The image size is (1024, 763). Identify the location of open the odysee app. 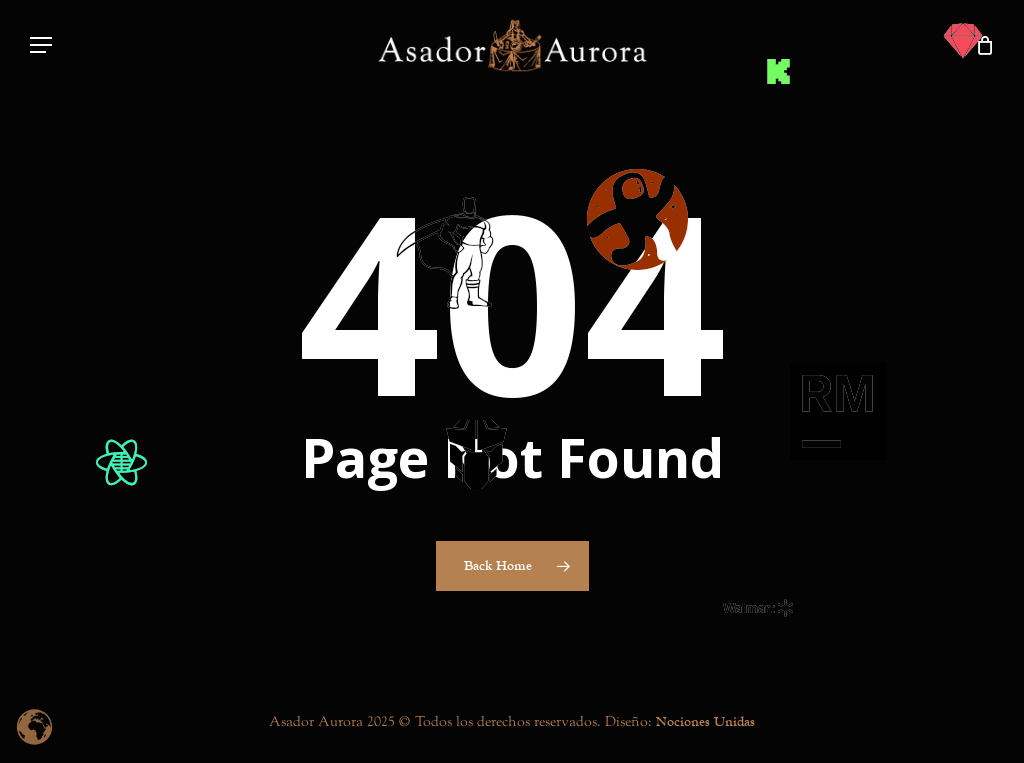
(637, 219).